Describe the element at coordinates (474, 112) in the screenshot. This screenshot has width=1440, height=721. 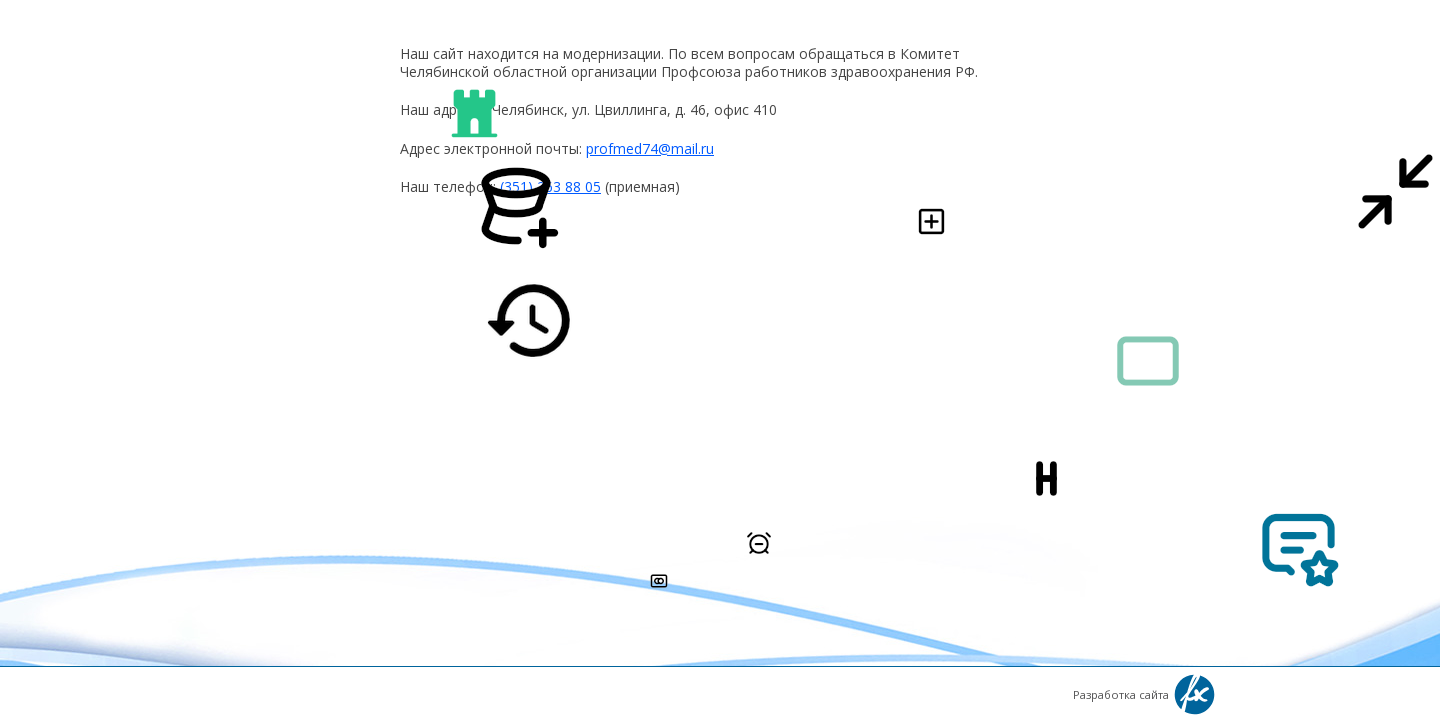
I see `access castle or fortress-themed game features` at that location.